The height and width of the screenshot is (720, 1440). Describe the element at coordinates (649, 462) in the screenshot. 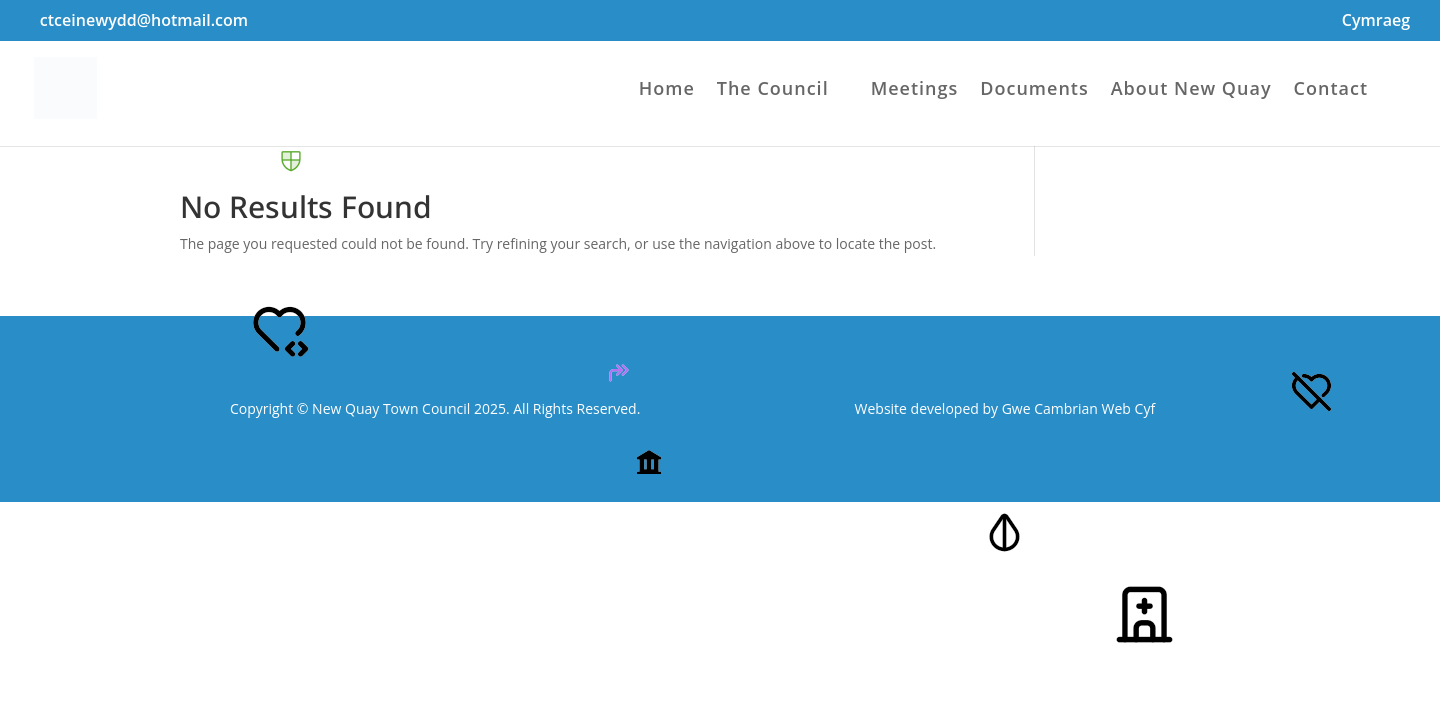

I see `access your saved content library` at that location.